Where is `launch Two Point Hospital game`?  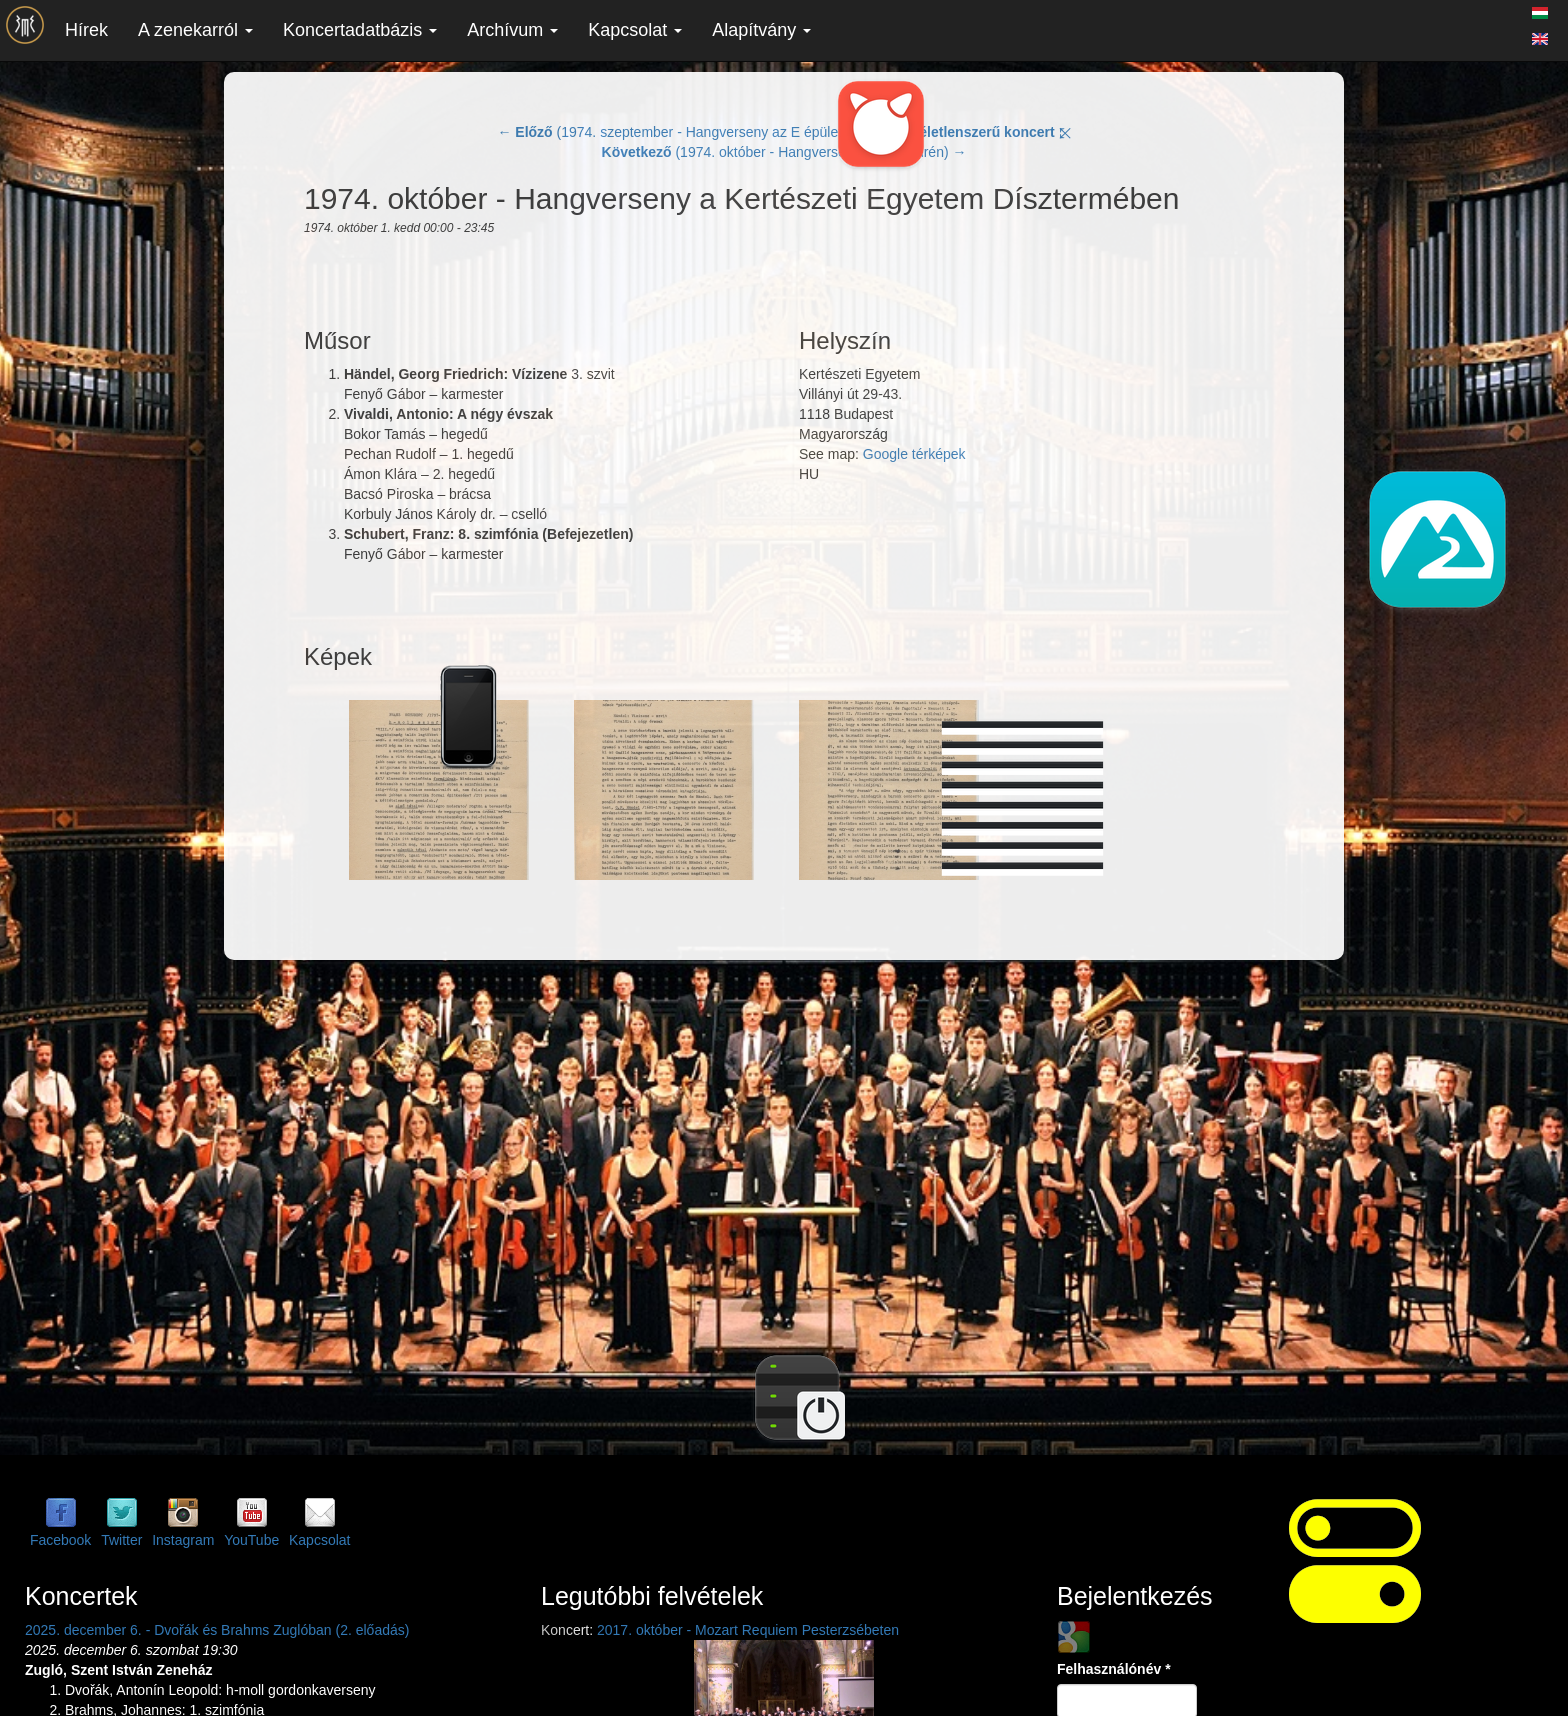 launch Two Point Hospital game is located at coordinates (1437, 539).